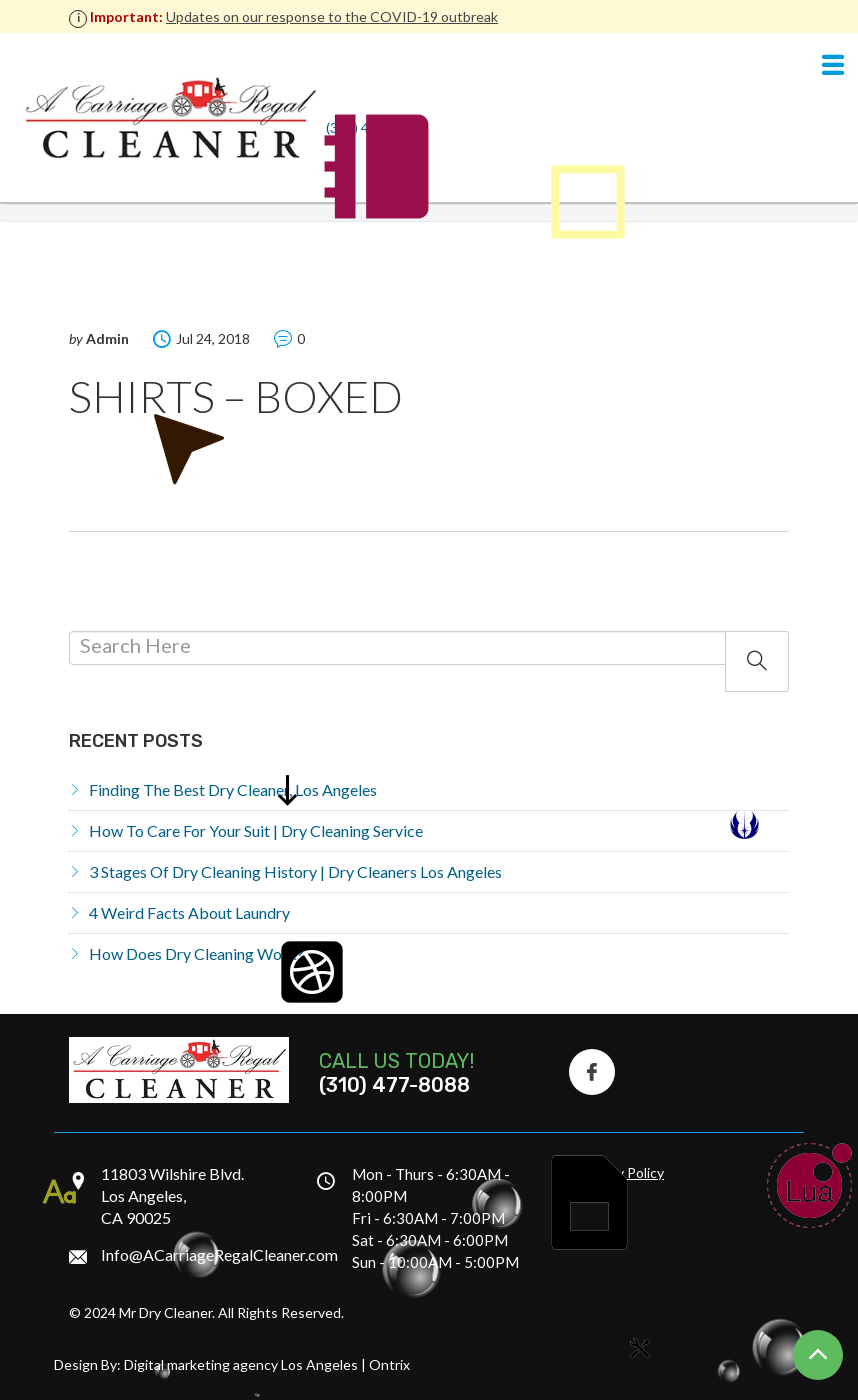 The height and width of the screenshot is (1400, 858). What do you see at coordinates (59, 1191) in the screenshot?
I see `adjust text size settings` at bounding box center [59, 1191].